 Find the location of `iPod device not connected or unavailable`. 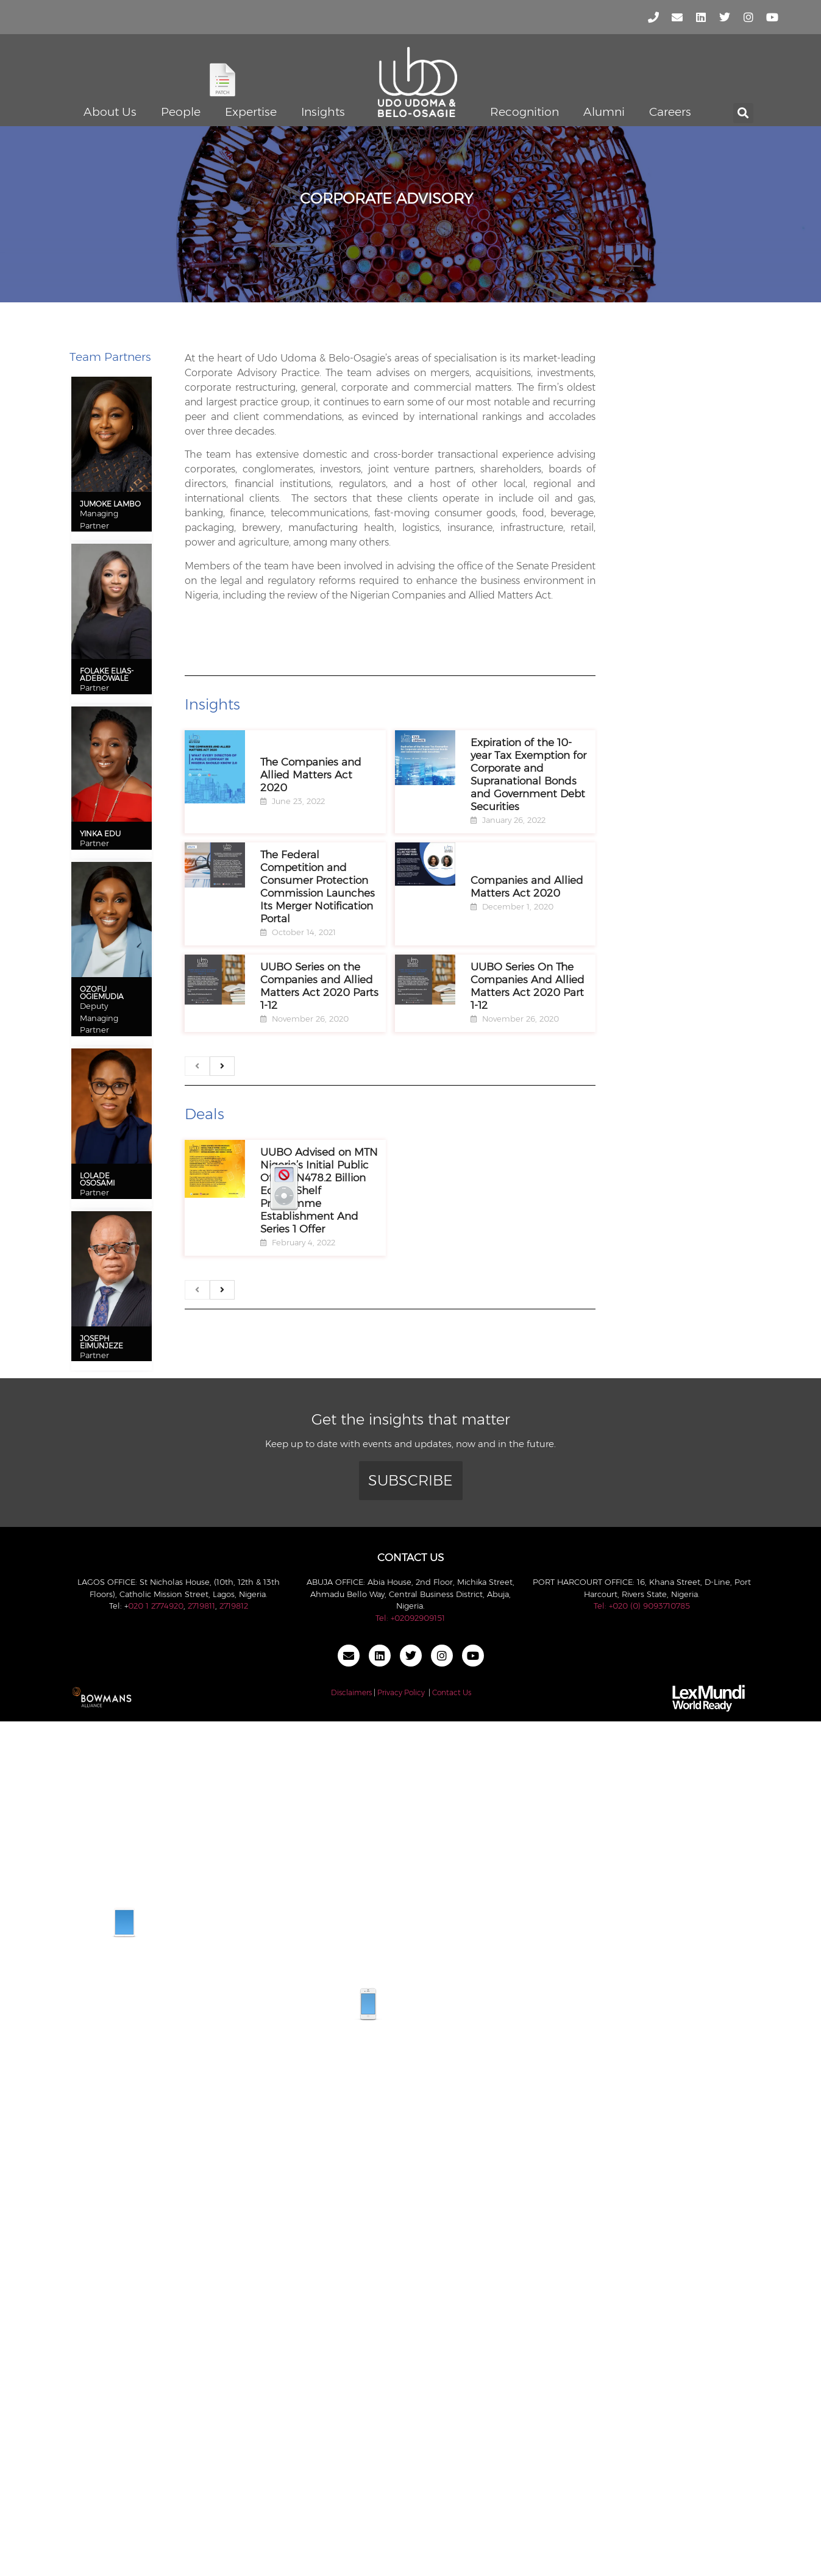

iPod device not connected or unavailable is located at coordinates (284, 1187).